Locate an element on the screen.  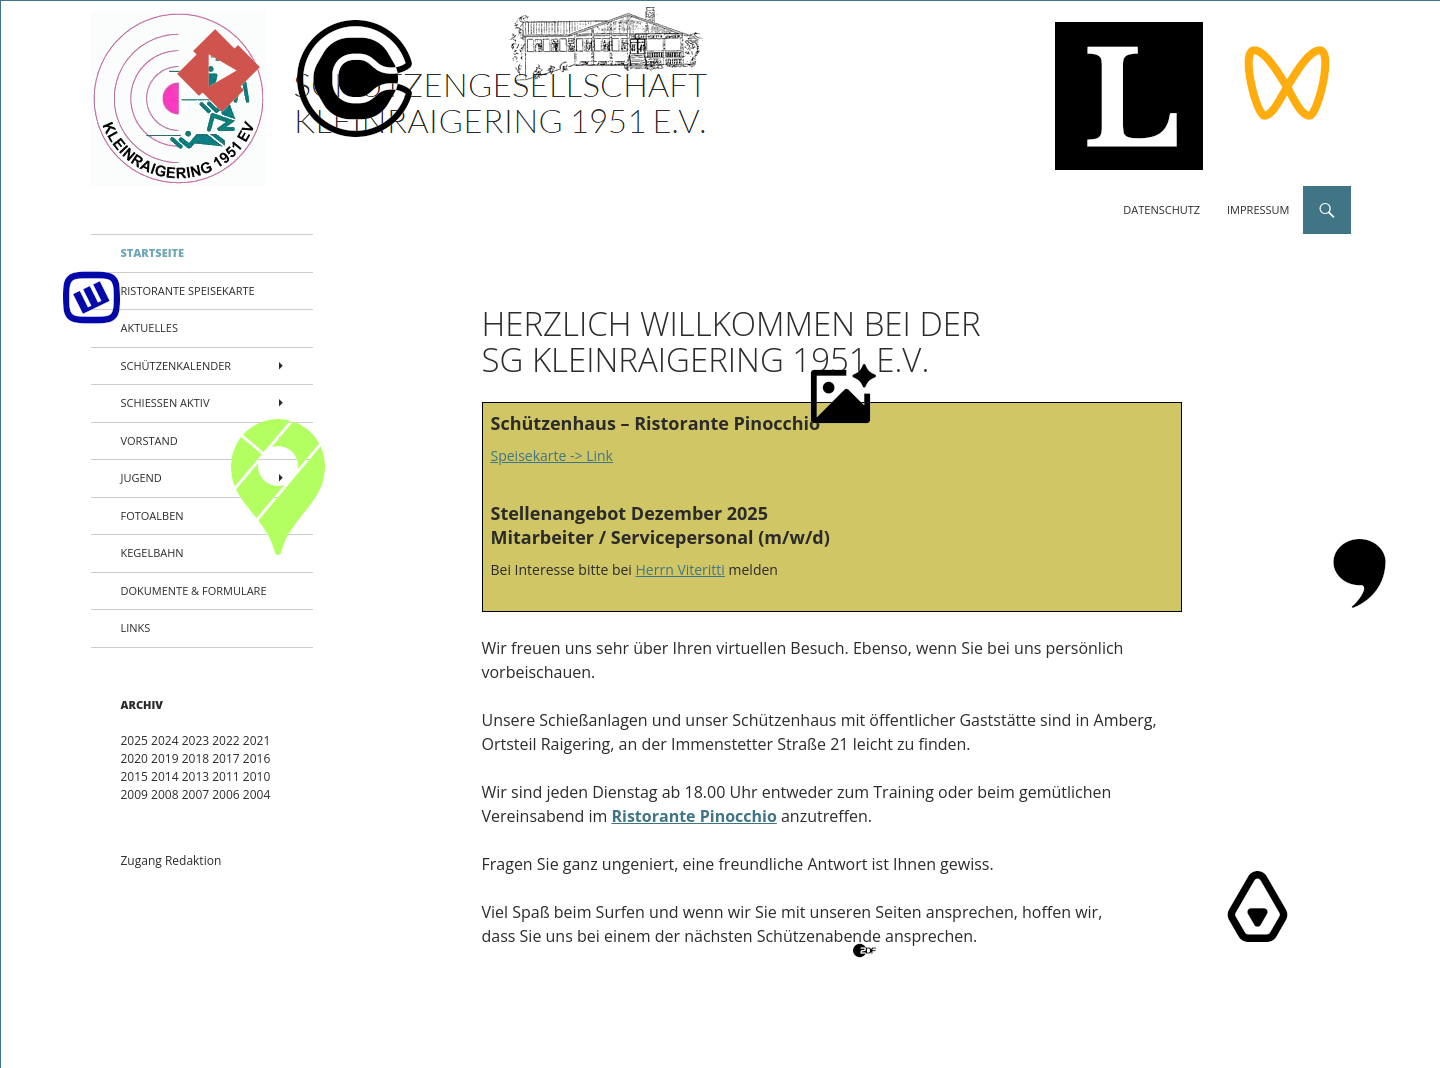
open the Wykop app is located at coordinates (91, 297).